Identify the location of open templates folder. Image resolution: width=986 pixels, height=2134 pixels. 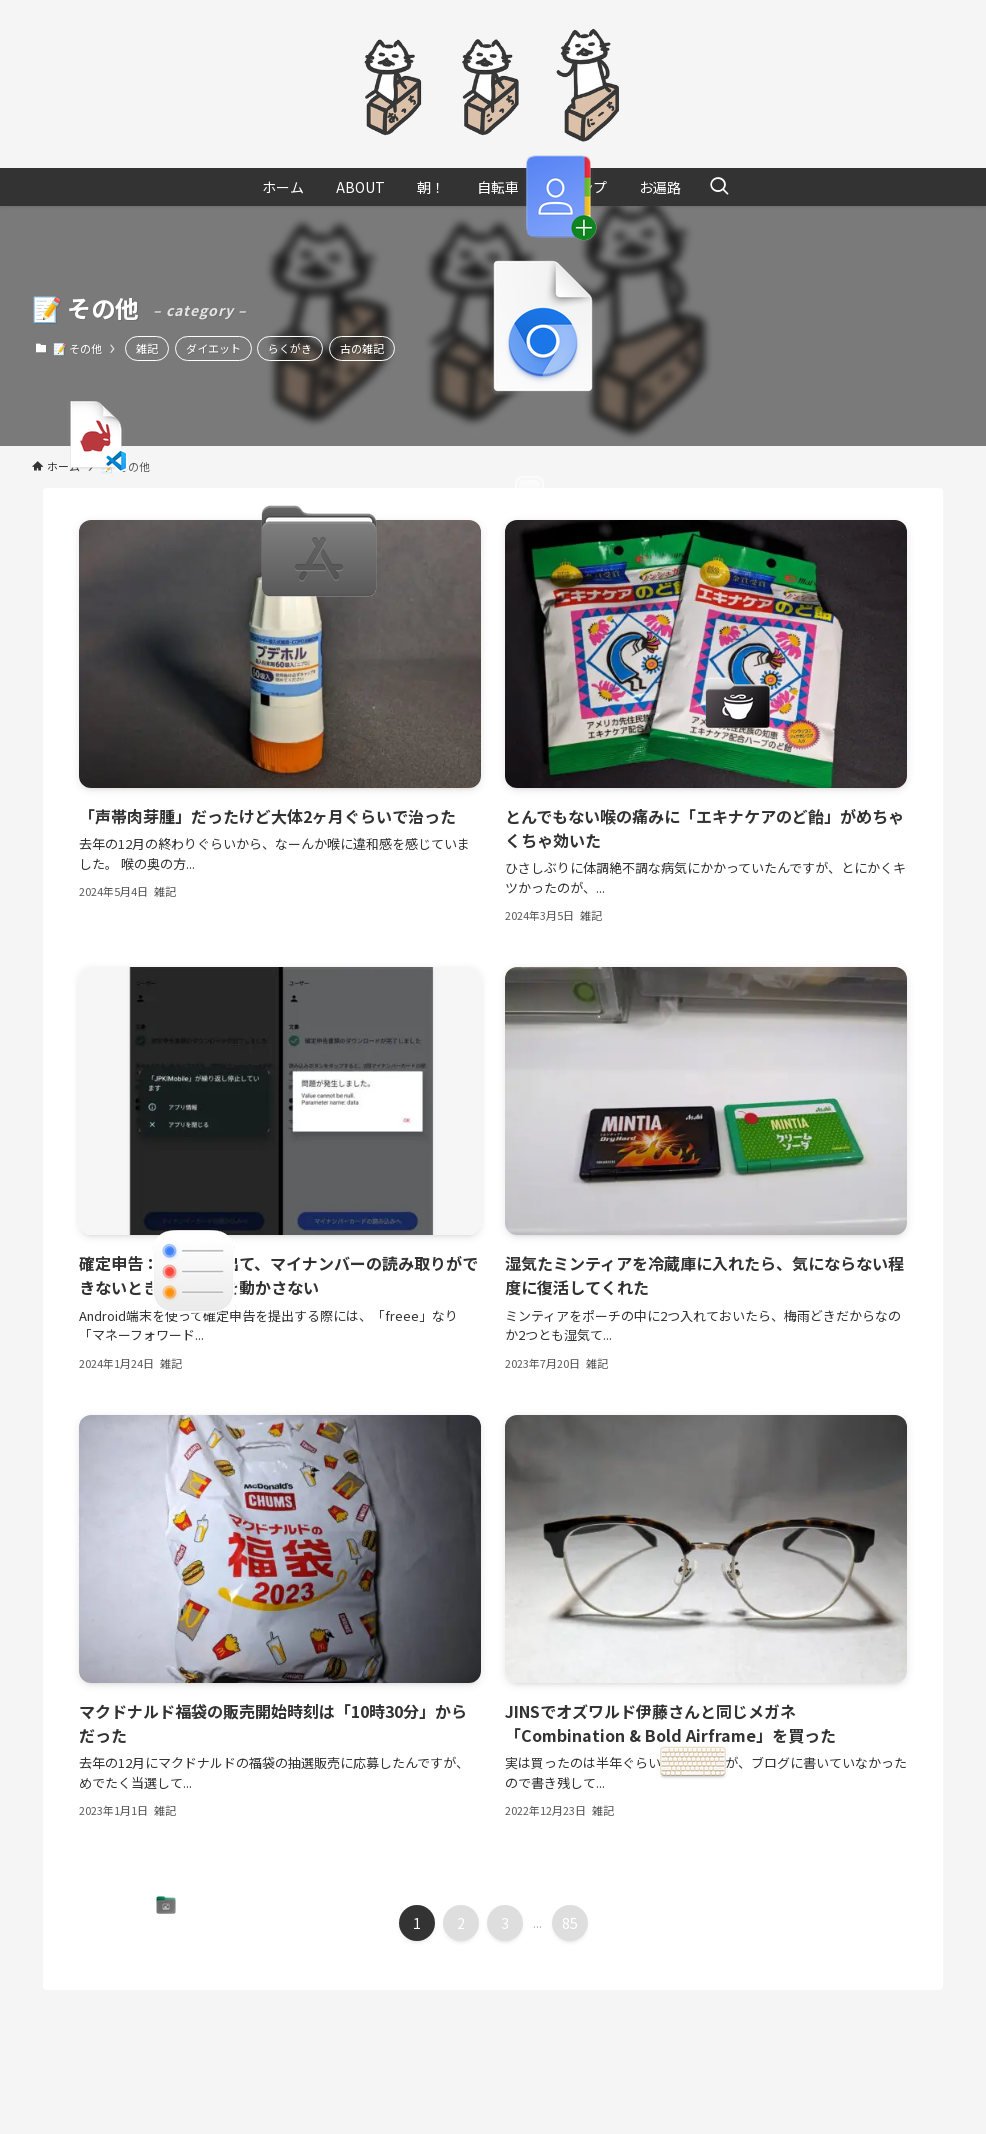
(319, 551).